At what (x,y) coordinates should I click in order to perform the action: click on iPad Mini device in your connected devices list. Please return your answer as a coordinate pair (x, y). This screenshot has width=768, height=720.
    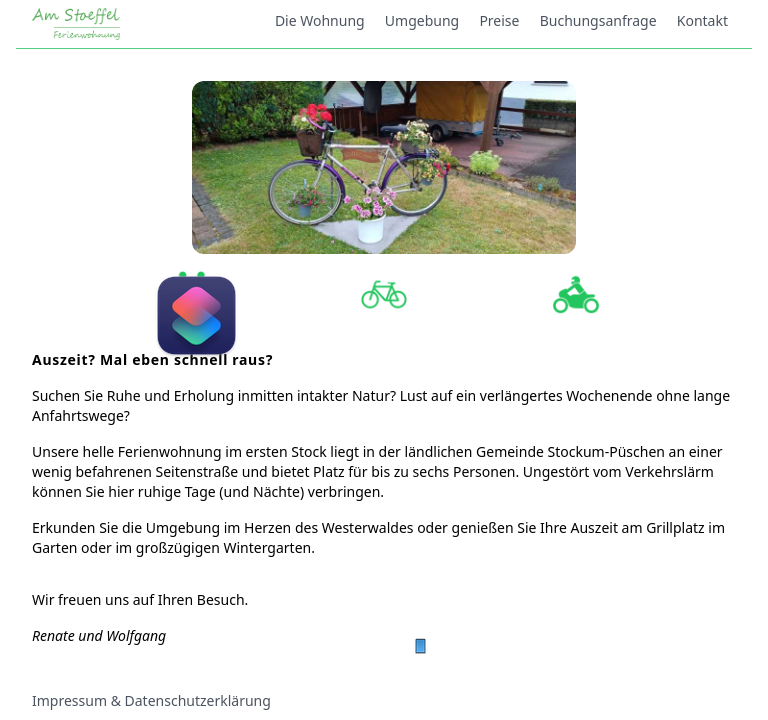
    Looking at the image, I should click on (420, 644).